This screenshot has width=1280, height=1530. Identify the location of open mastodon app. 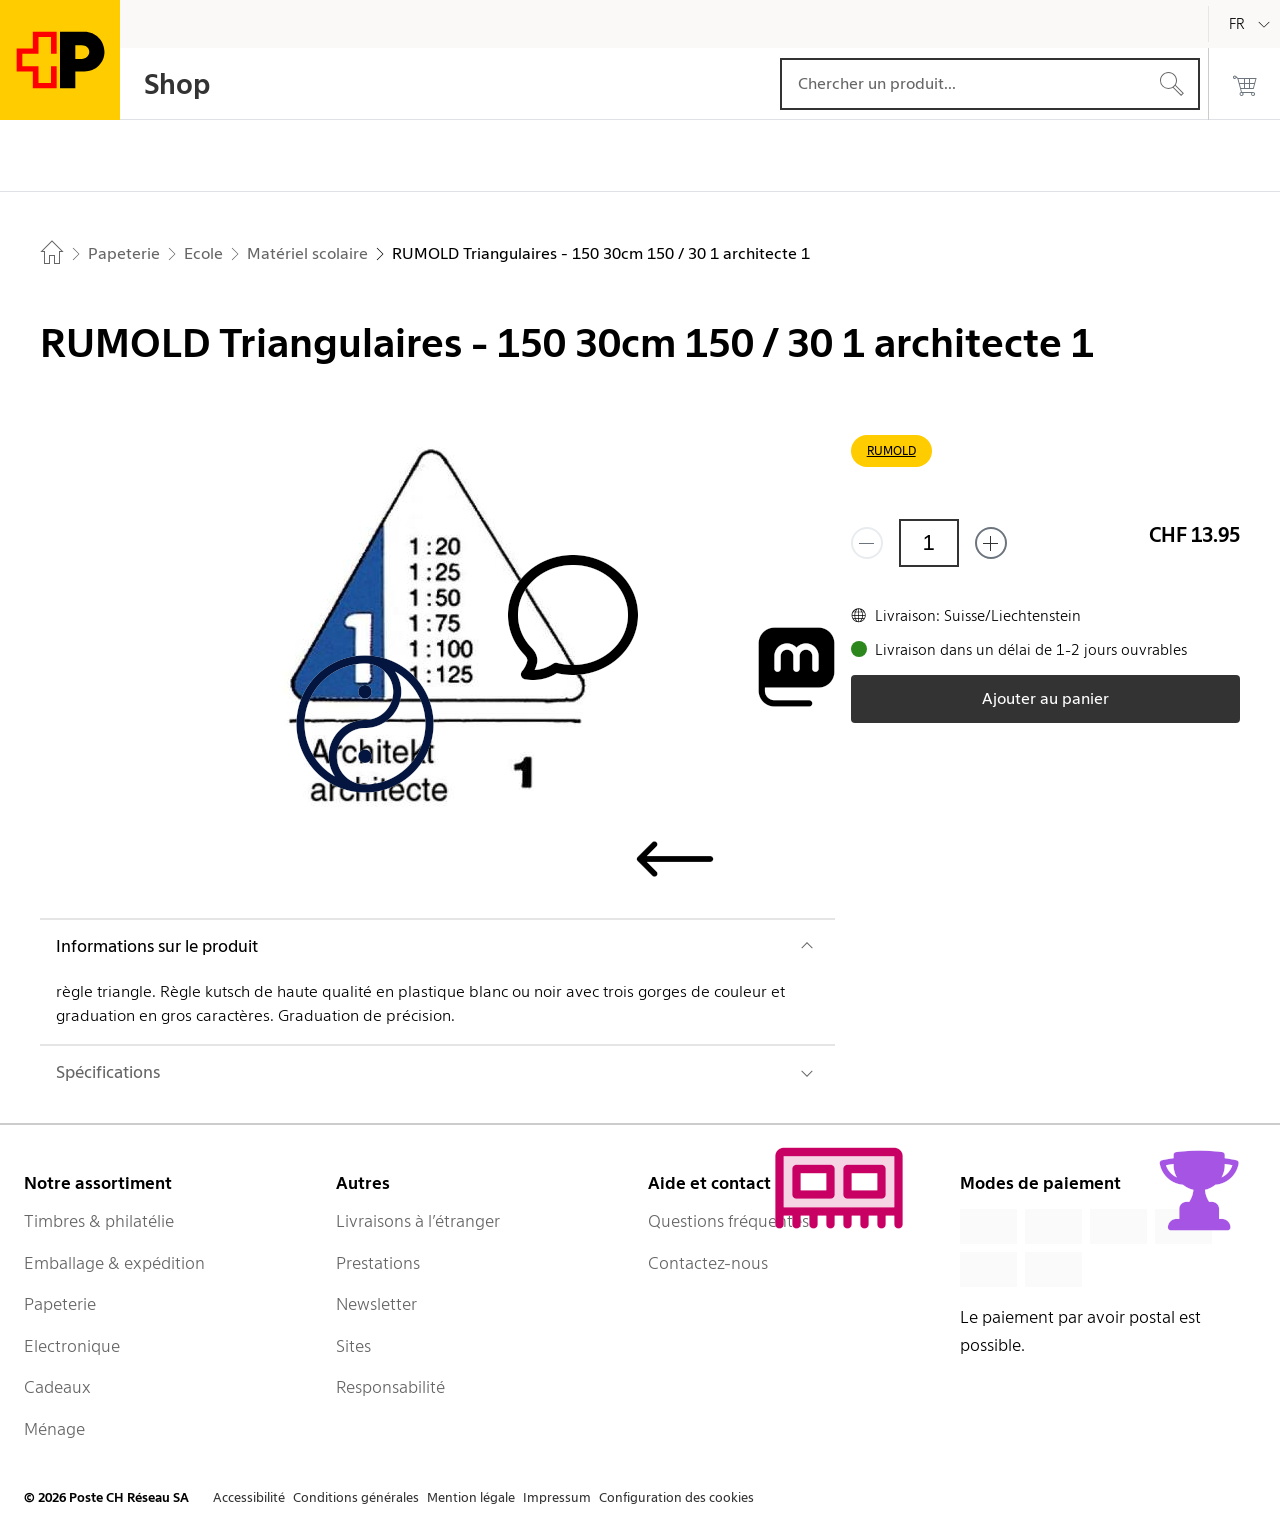
(796, 665).